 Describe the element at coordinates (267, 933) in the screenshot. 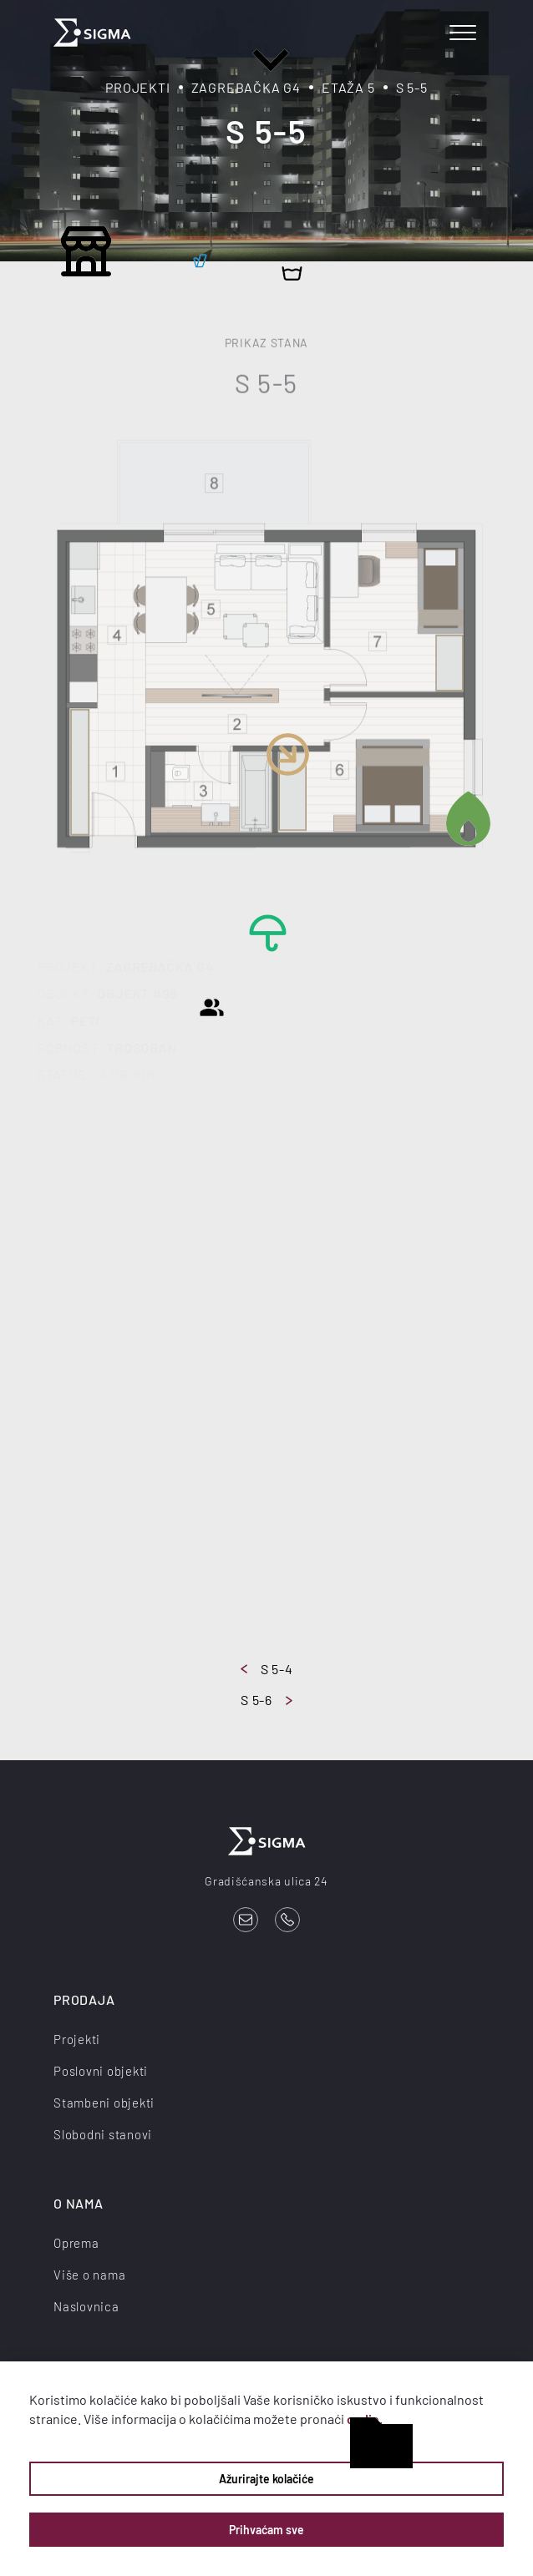

I see `view weather protection or rain forecast` at that location.